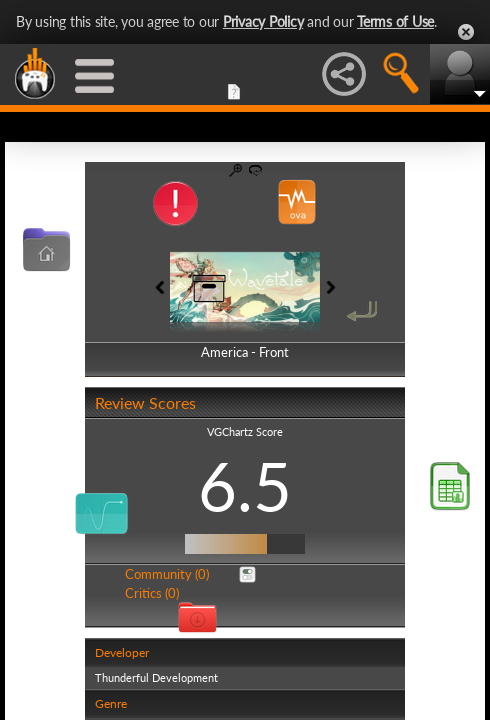 This screenshot has height=720, width=490. I want to click on indicates a warning or caution state, so click(175, 203).